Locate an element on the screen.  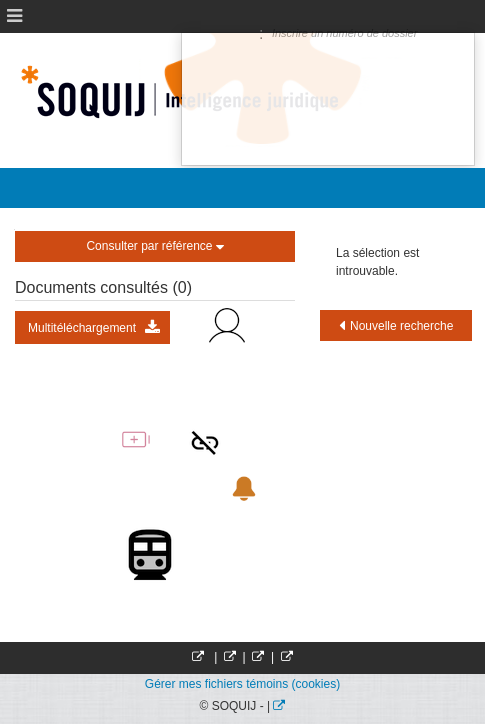
unlink or disconnect a shared item is located at coordinates (205, 443).